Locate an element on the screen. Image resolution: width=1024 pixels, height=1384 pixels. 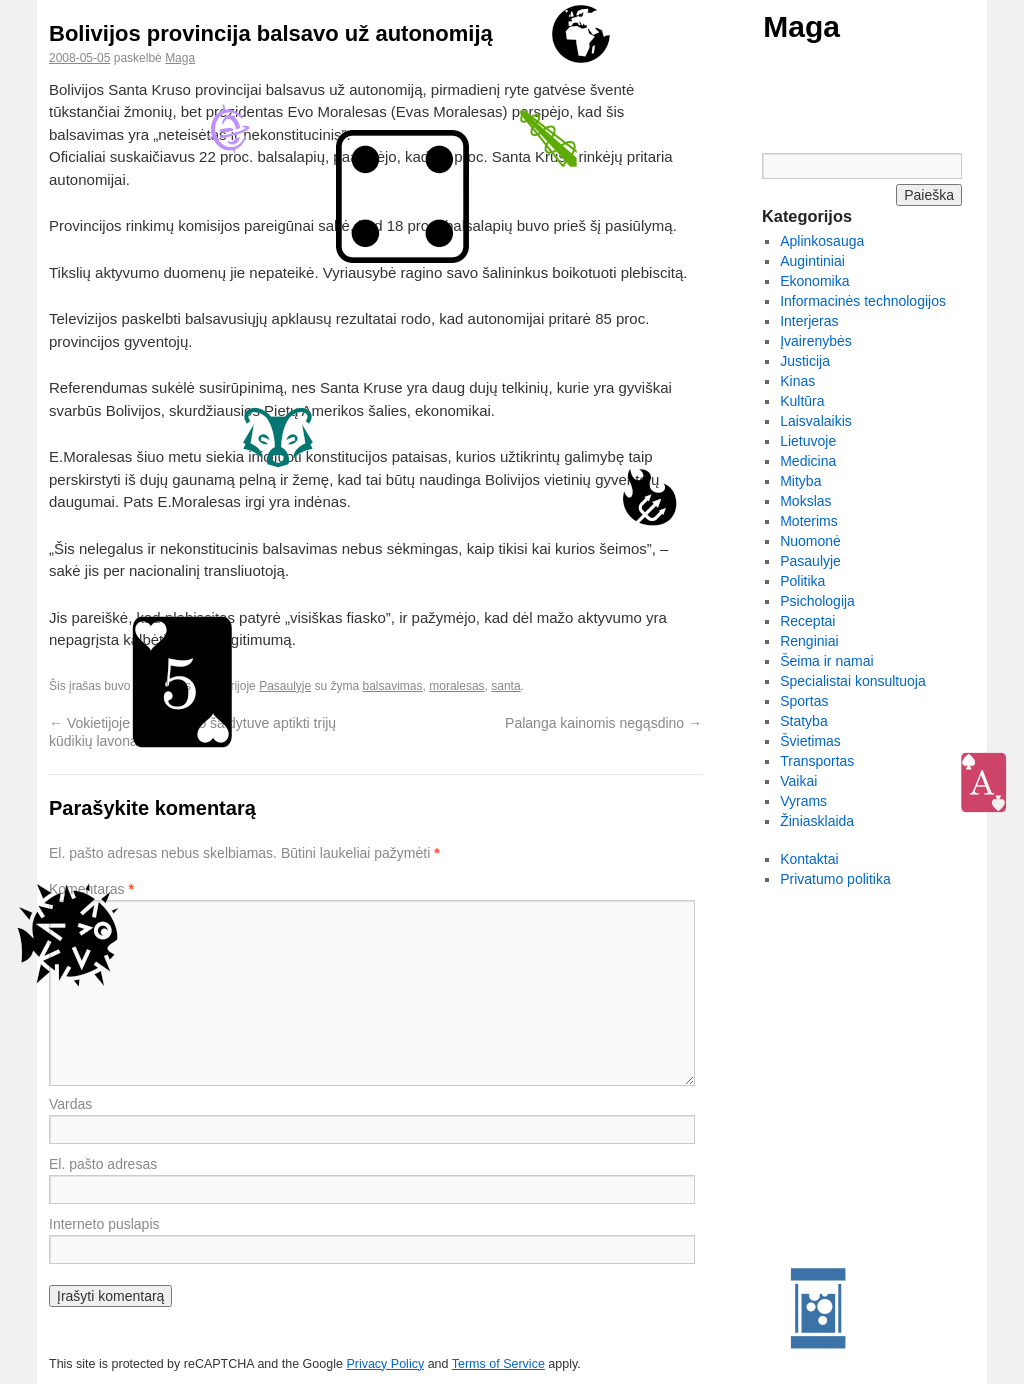
access card games or solitaire is located at coordinates (983, 782).